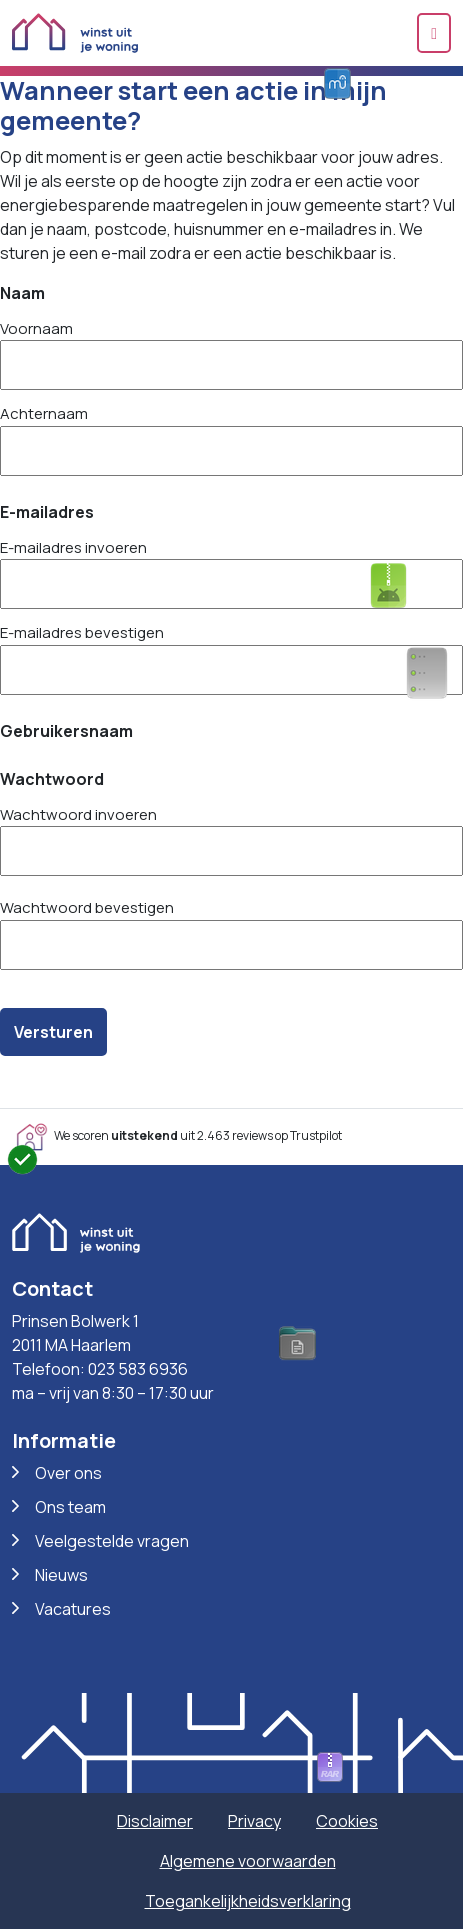 The width and height of the screenshot is (463, 1929). I want to click on android application package file (APK), so click(388, 585).